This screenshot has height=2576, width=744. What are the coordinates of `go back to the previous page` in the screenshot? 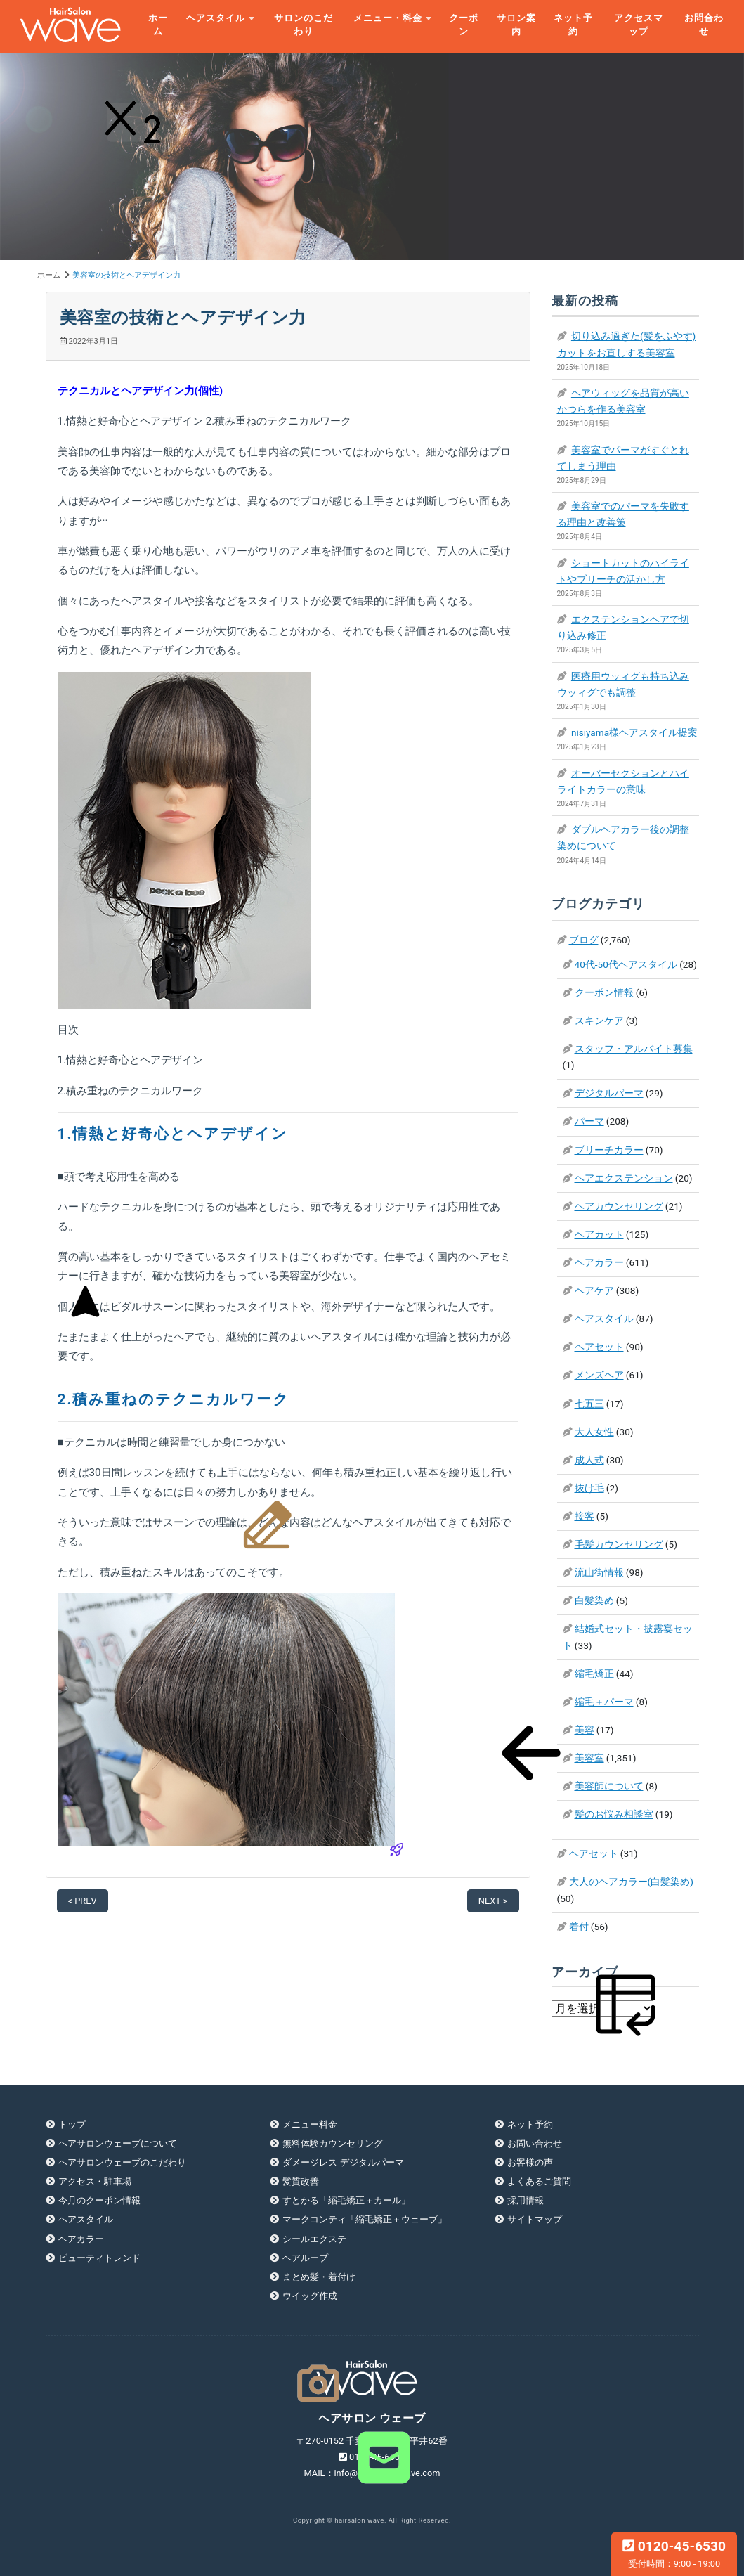 It's located at (533, 1754).